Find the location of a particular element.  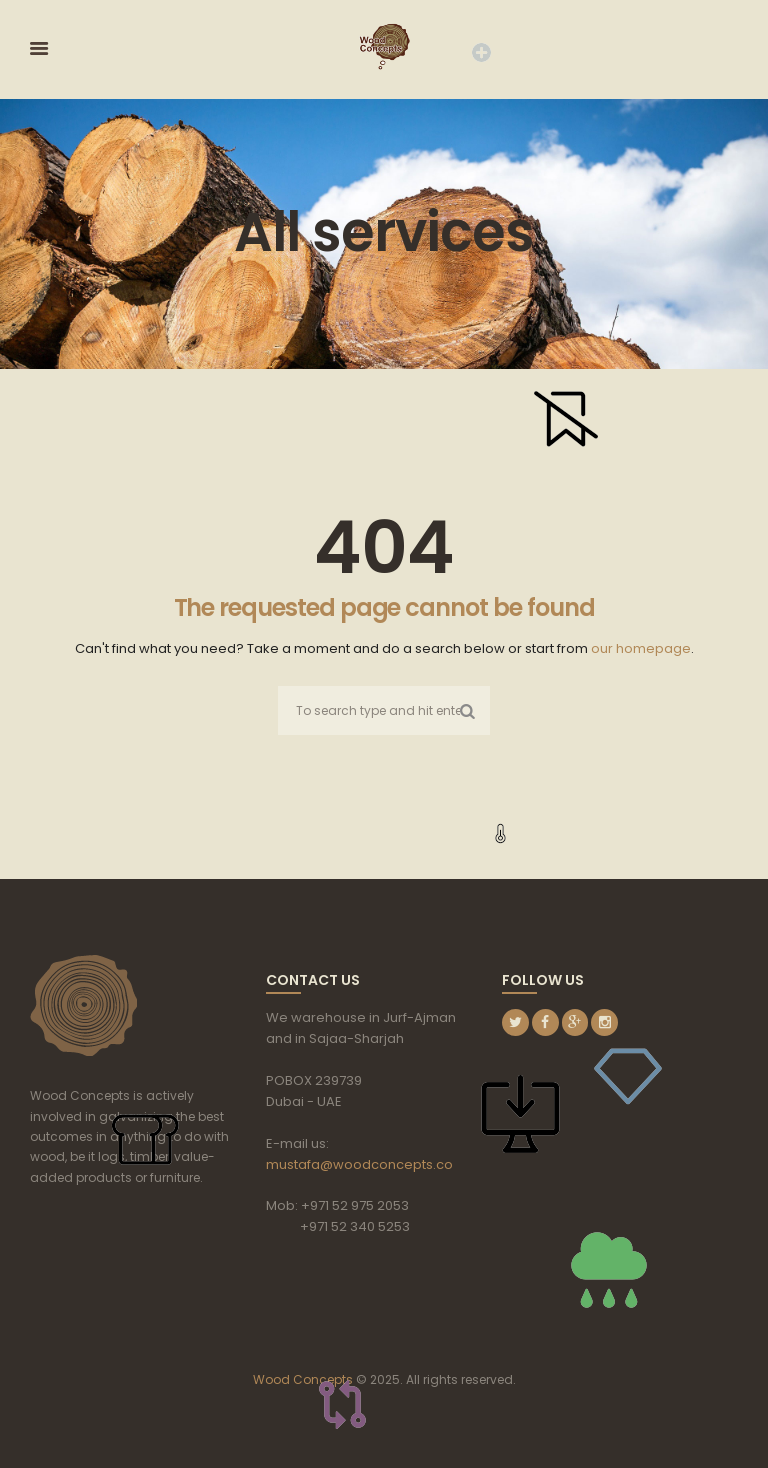

compare branches or commits in a repository is located at coordinates (342, 1404).